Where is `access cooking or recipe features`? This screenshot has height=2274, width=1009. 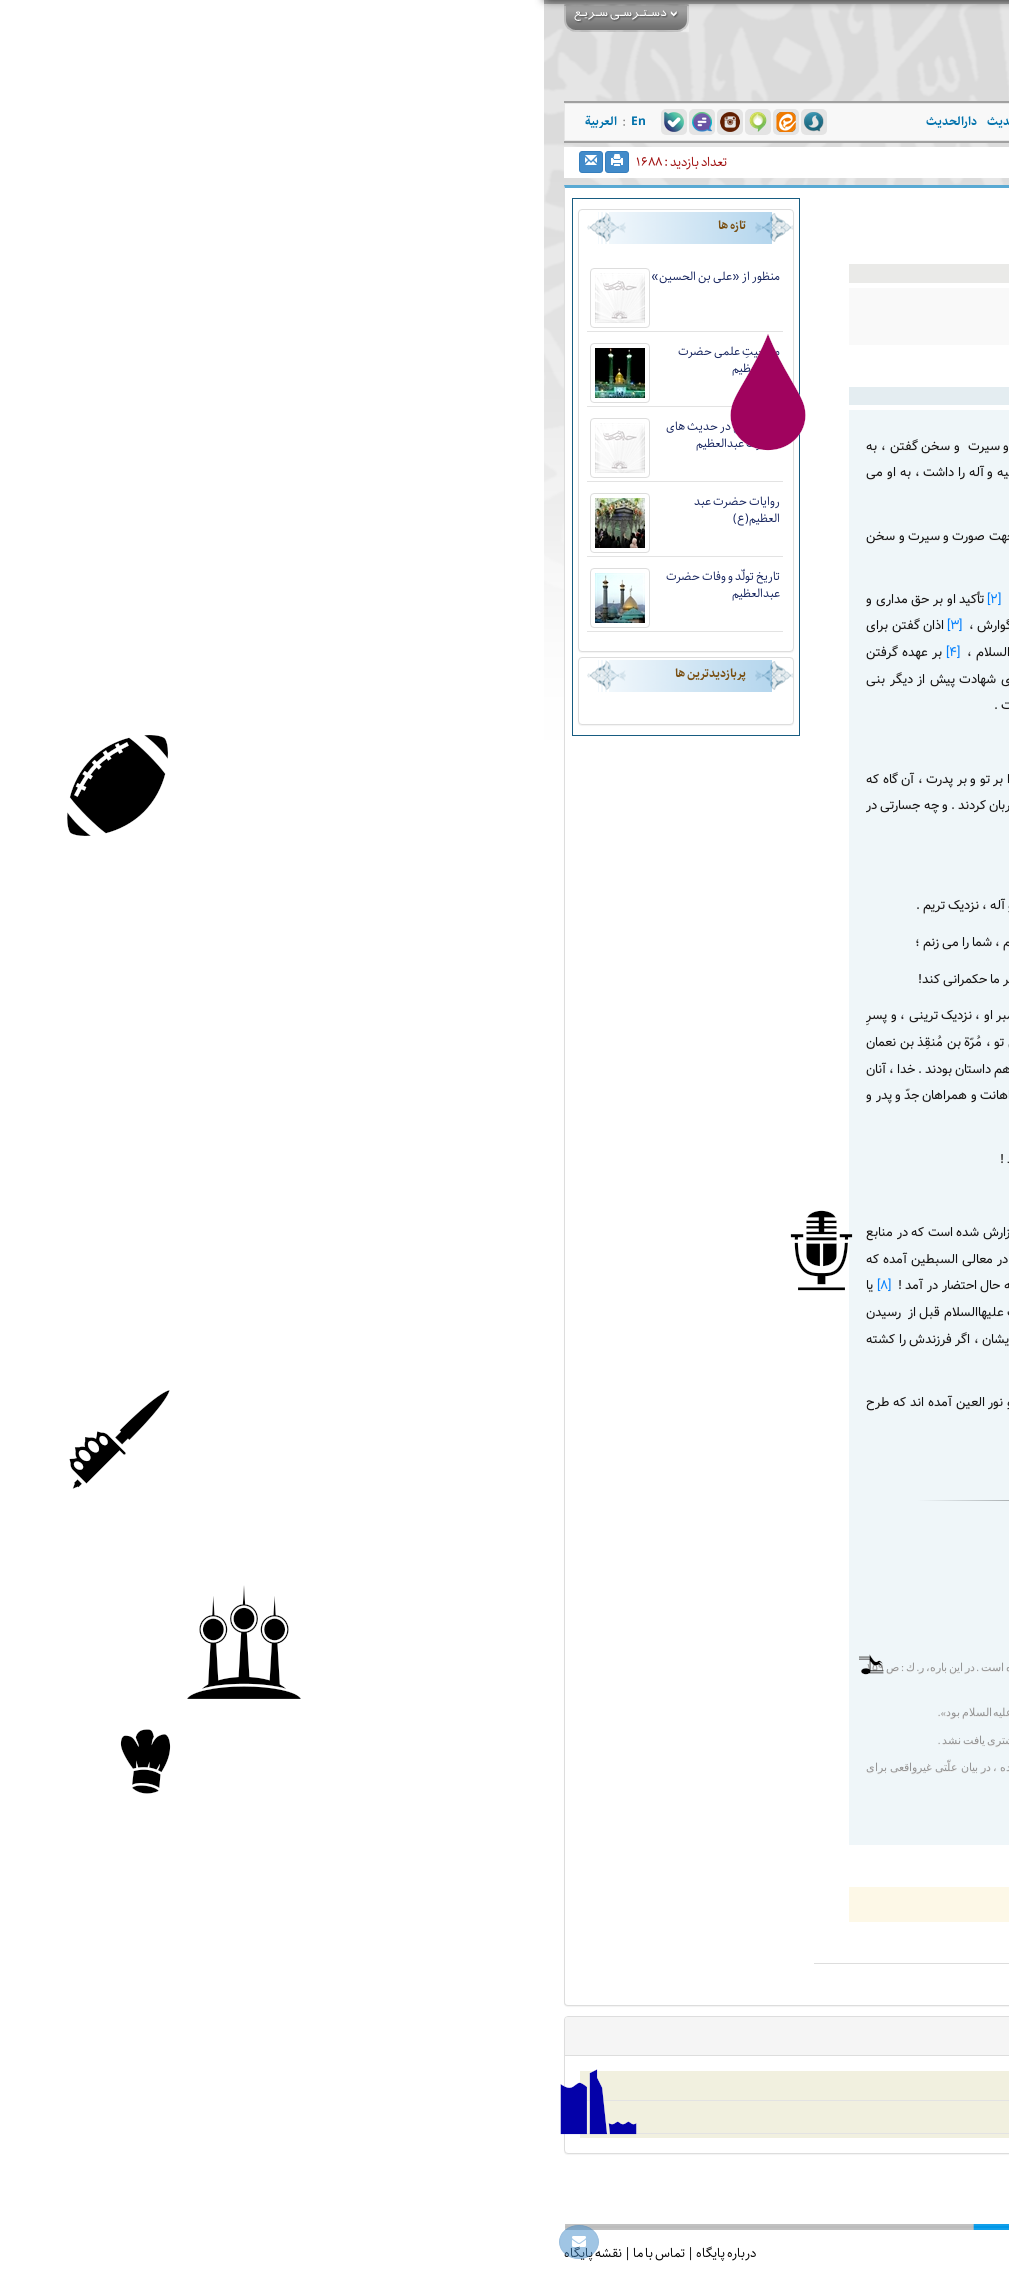 access cooking or recipe features is located at coordinates (145, 1761).